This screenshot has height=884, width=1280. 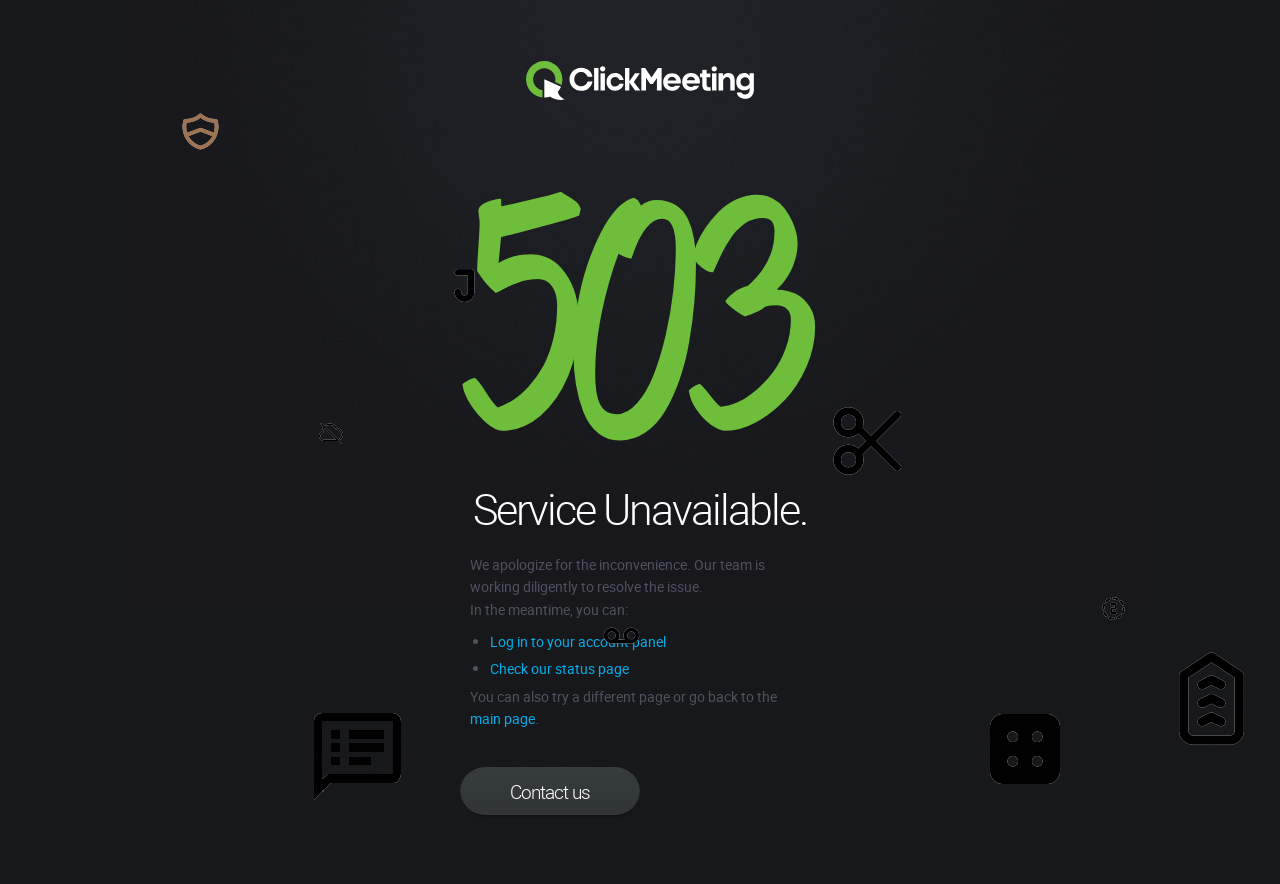 What do you see at coordinates (1025, 749) in the screenshot?
I see `randomize or shuffle content` at bounding box center [1025, 749].